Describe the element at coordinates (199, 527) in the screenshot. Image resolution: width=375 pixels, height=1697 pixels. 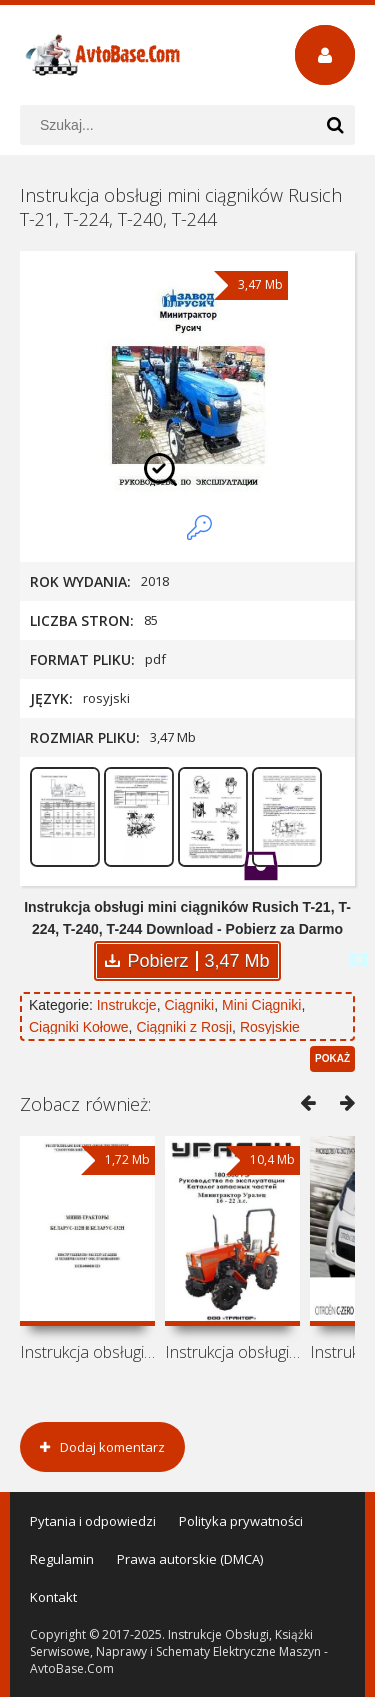
I see `access account security settings` at that location.